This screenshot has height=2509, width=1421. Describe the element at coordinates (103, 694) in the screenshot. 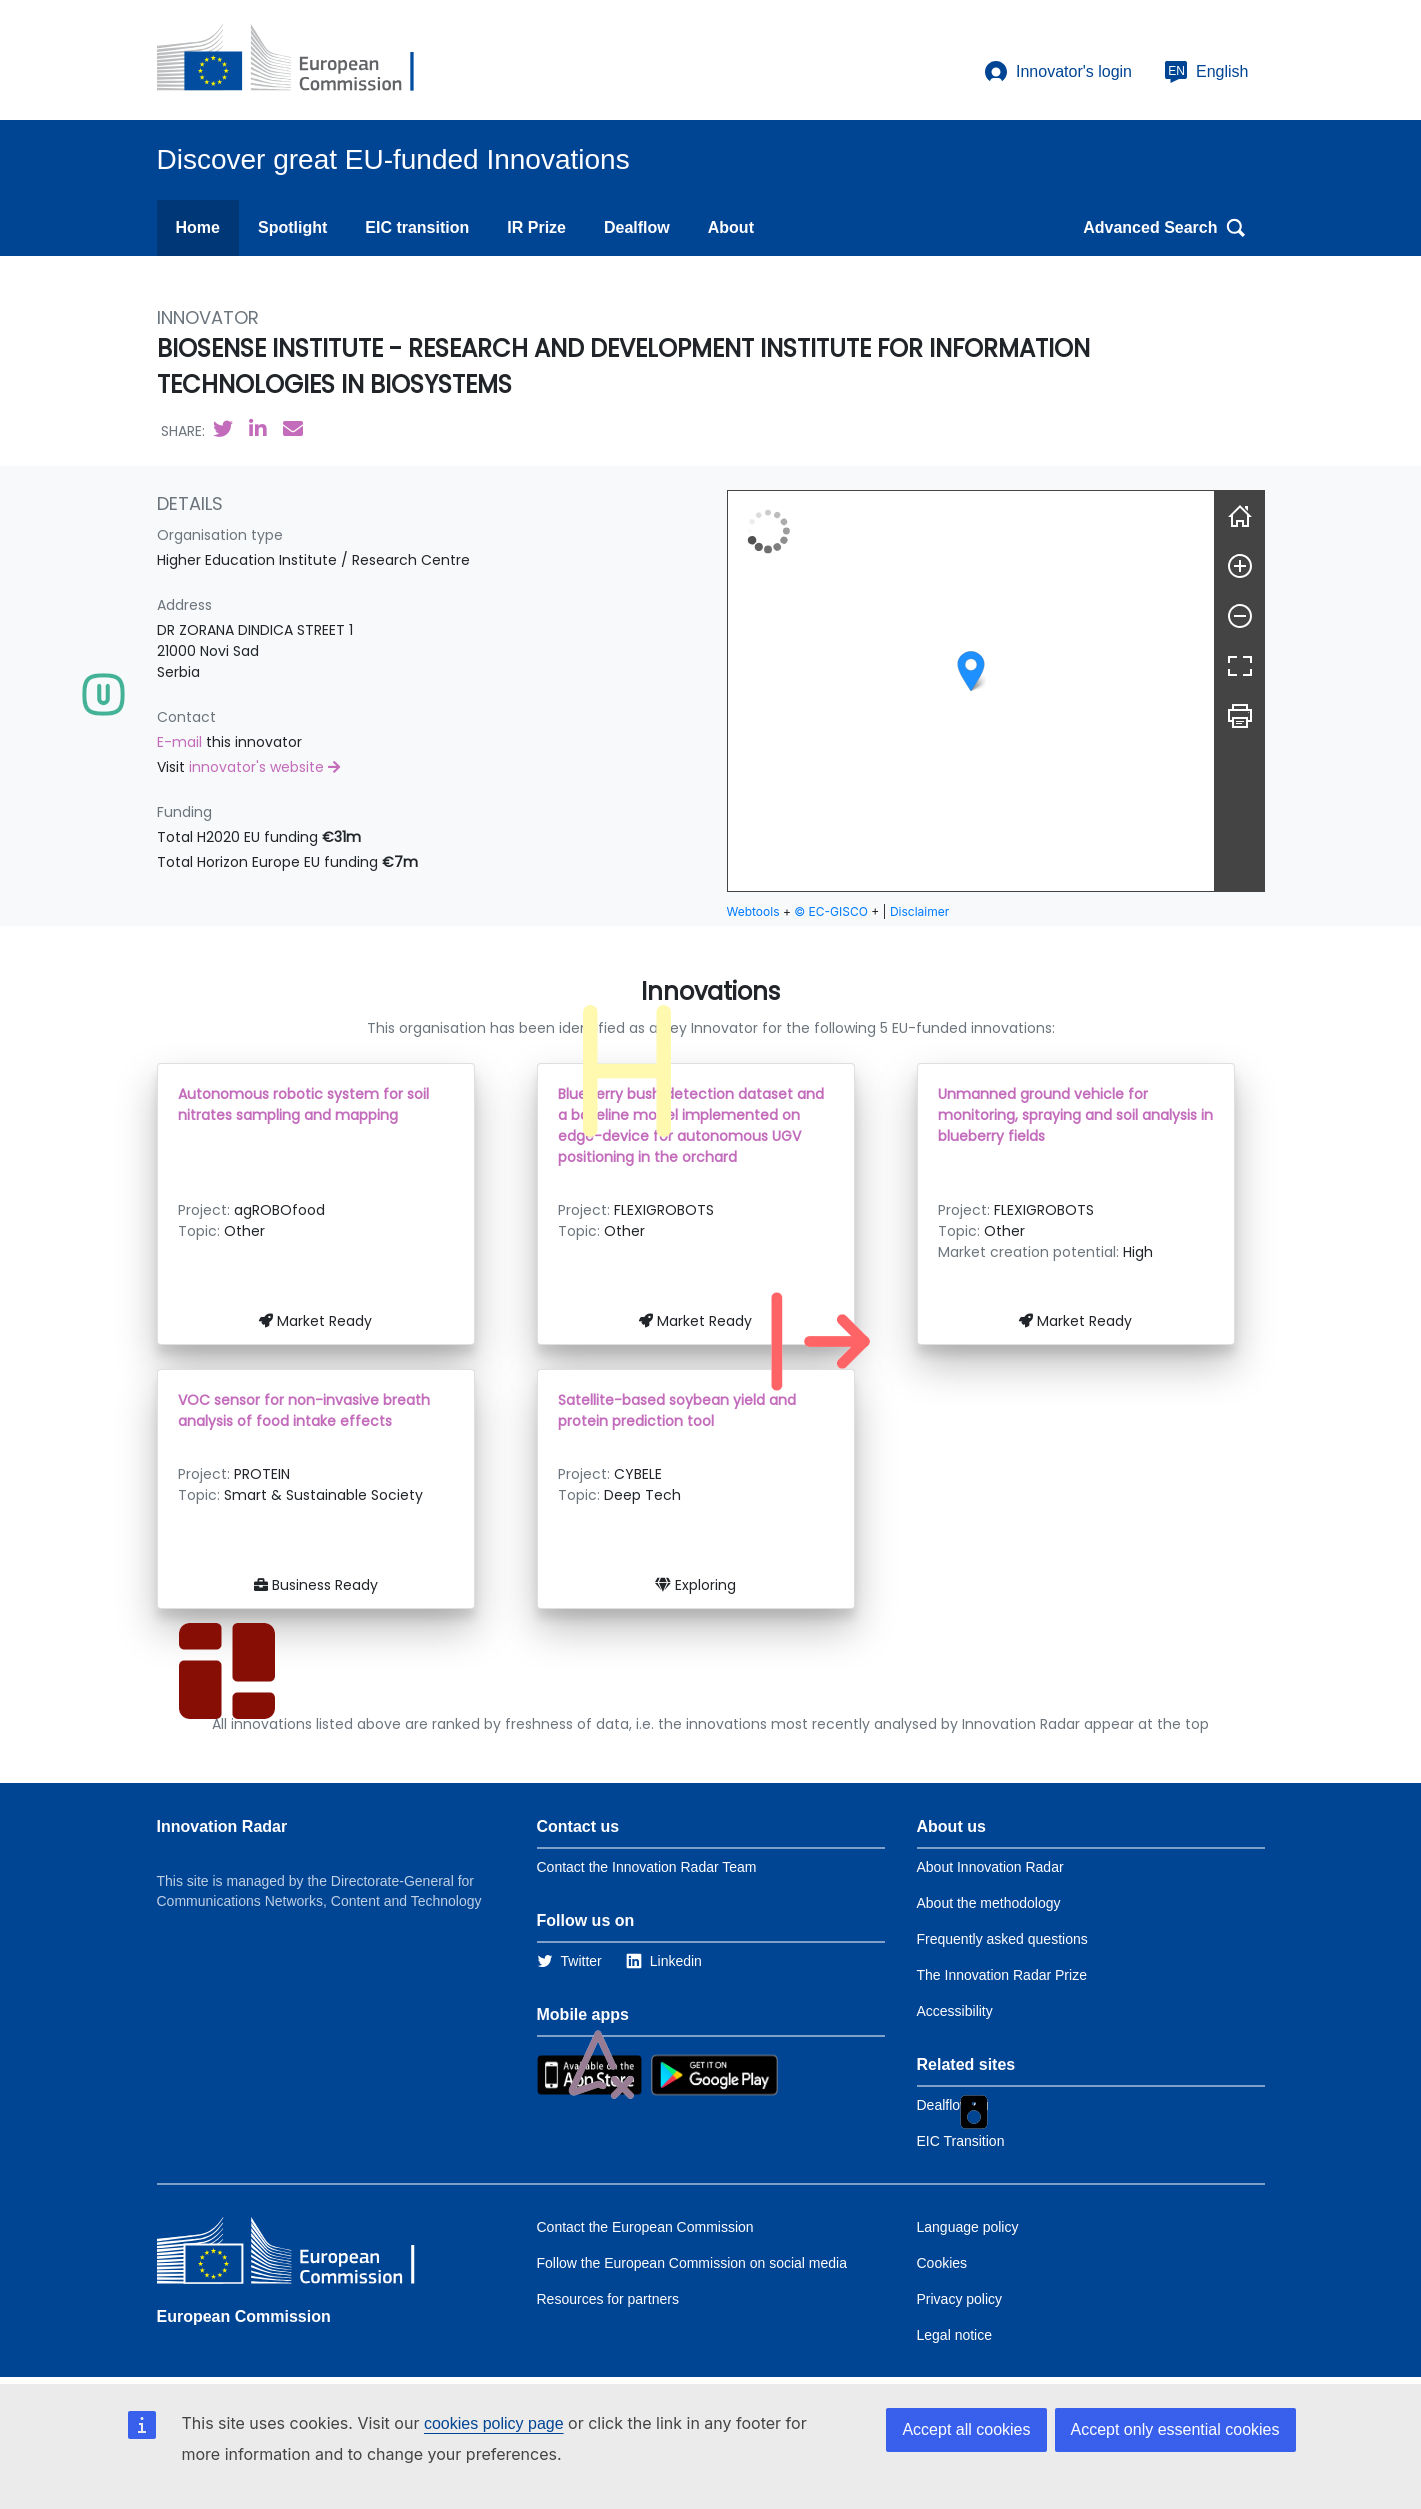

I see `indicates an item starting with the letter U` at that location.